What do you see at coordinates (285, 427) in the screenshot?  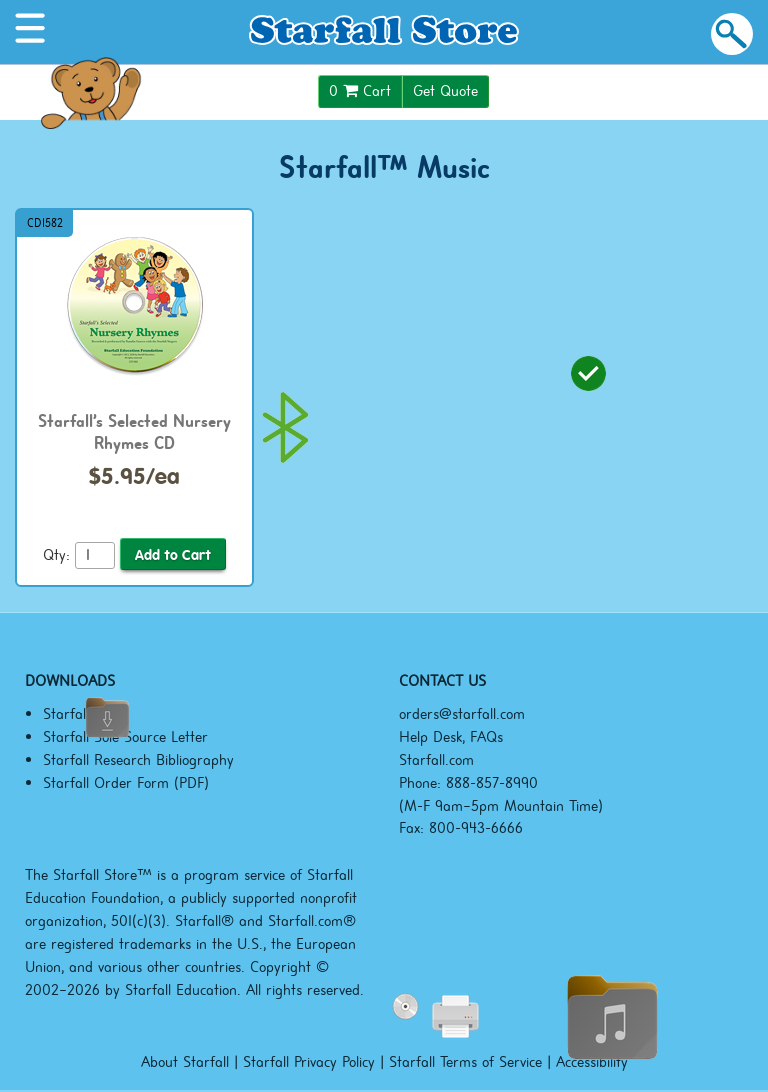 I see `toggle bluetooth connectivity on or off` at bounding box center [285, 427].